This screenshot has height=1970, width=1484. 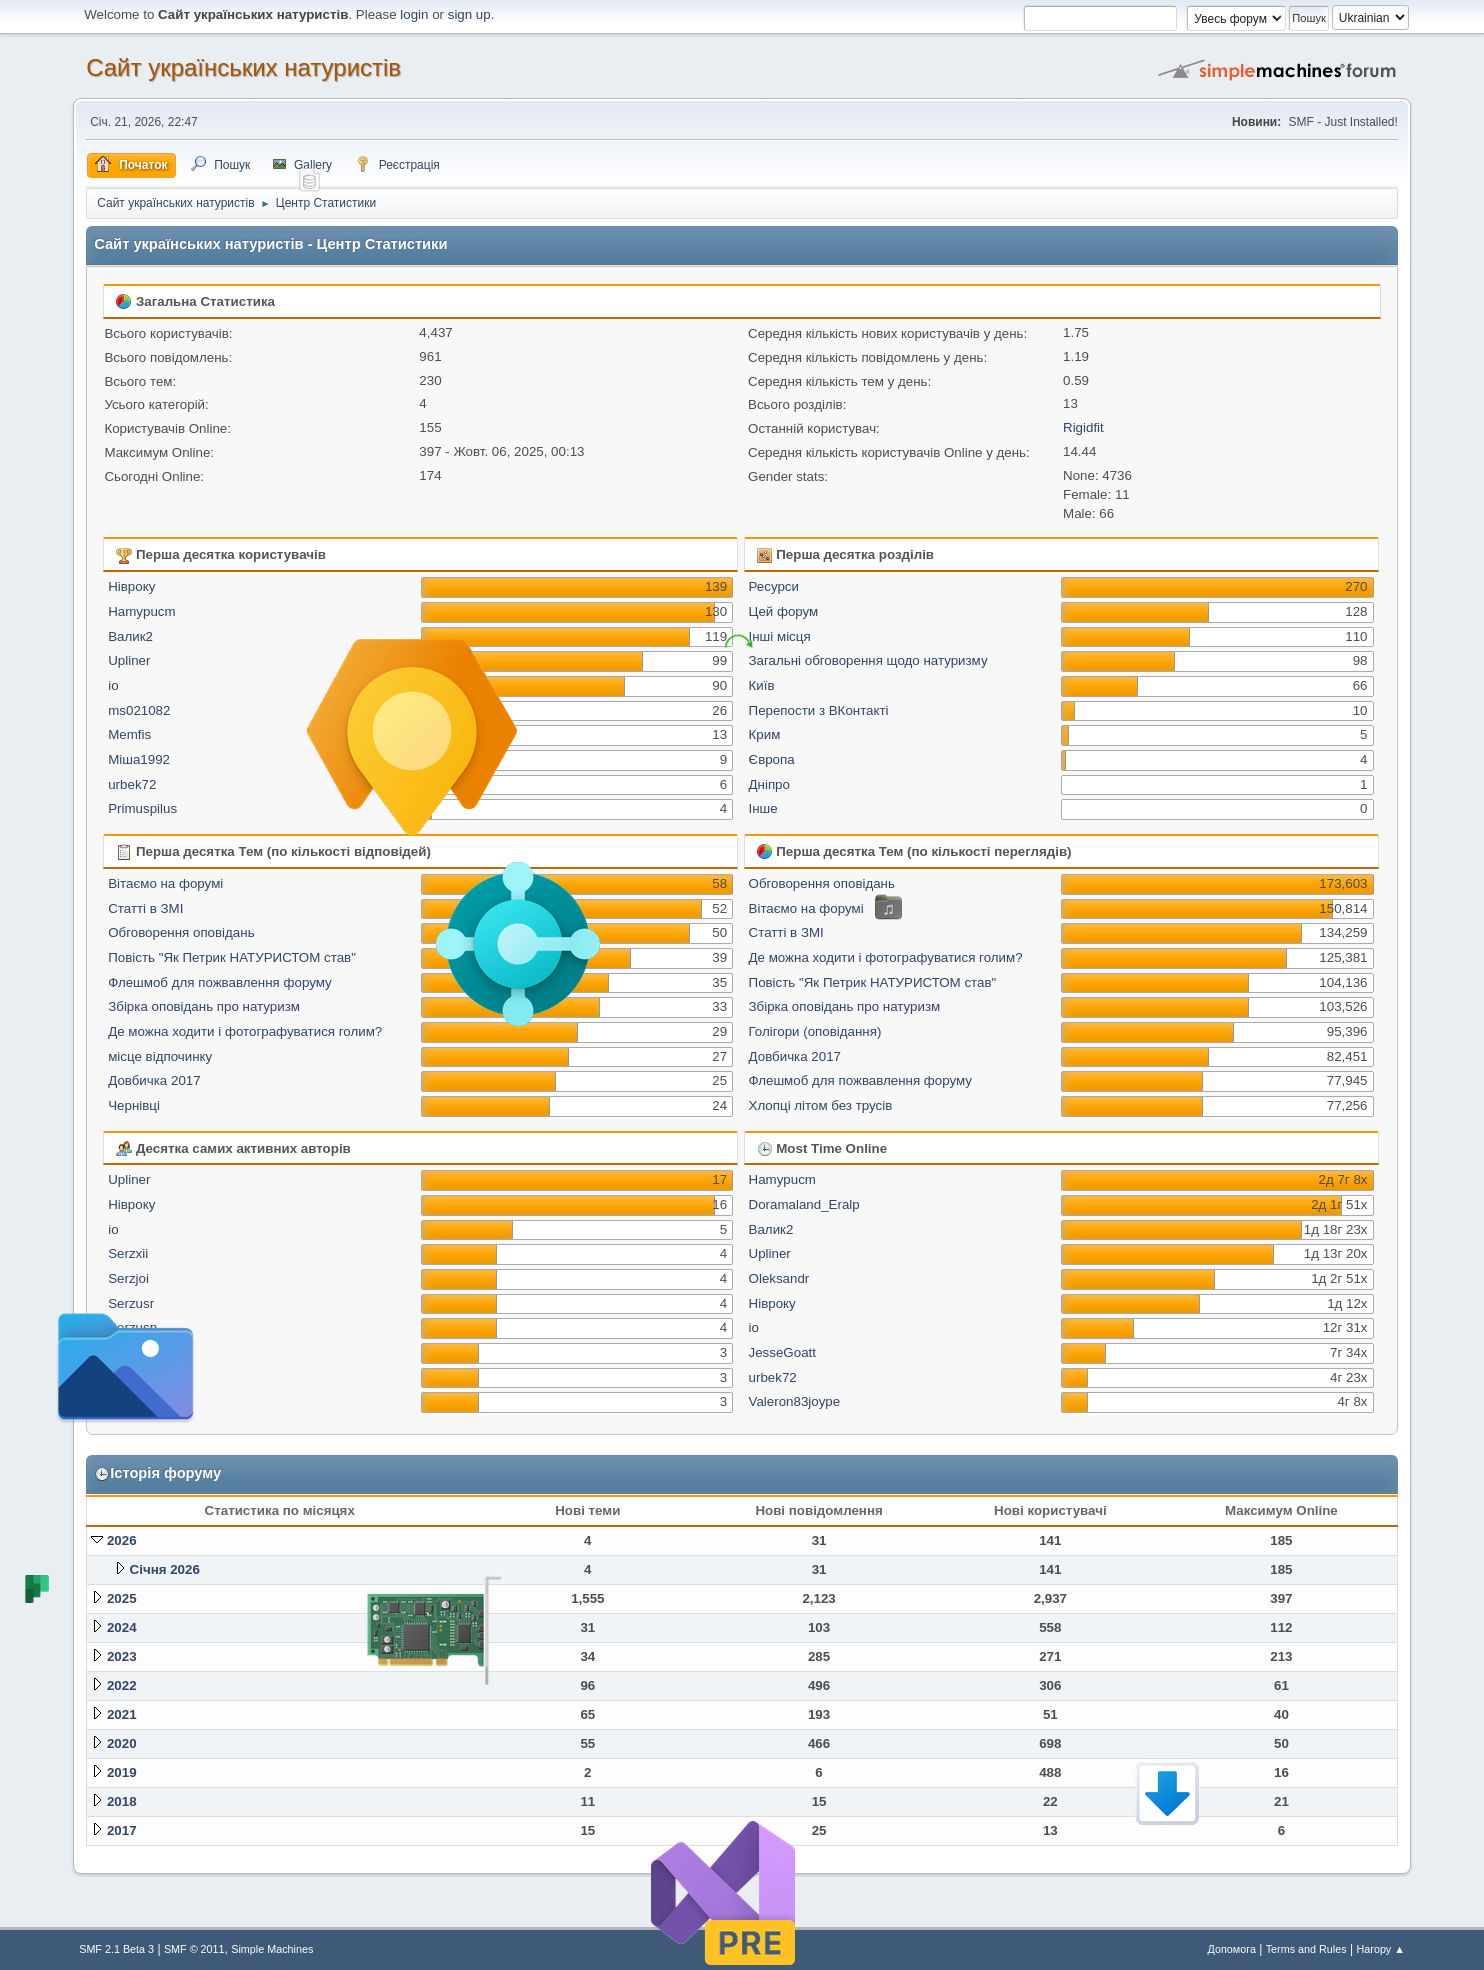 What do you see at coordinates (723, 1893) in the screenshot?
I see `open visual studio preview application` at bounding box center [723, 1893].